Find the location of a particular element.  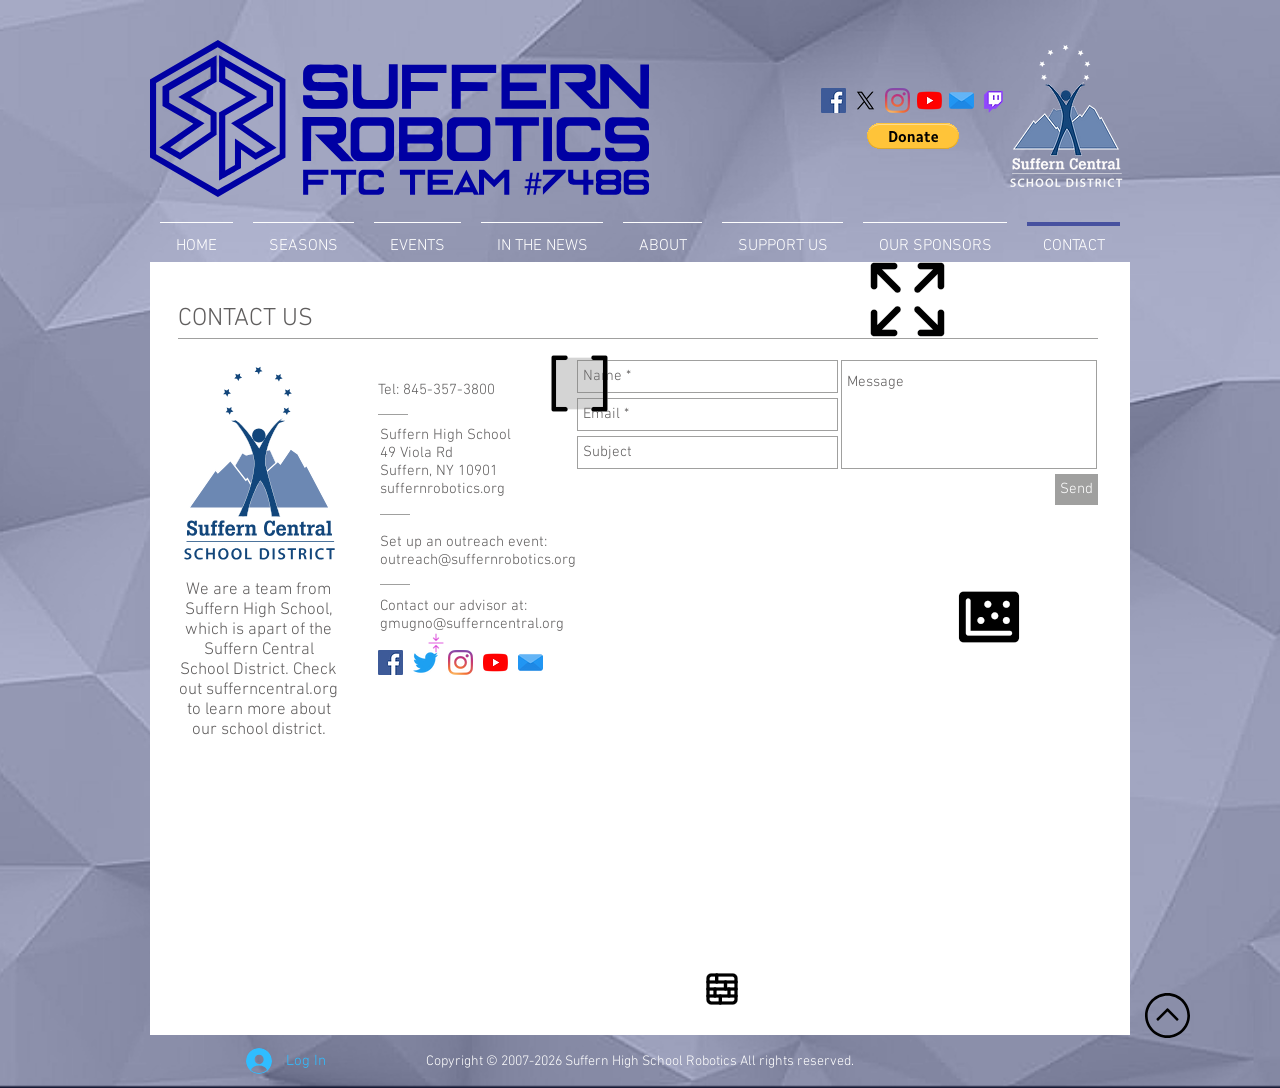

expand to fullscreen mode is located at coordinates (907, 299).